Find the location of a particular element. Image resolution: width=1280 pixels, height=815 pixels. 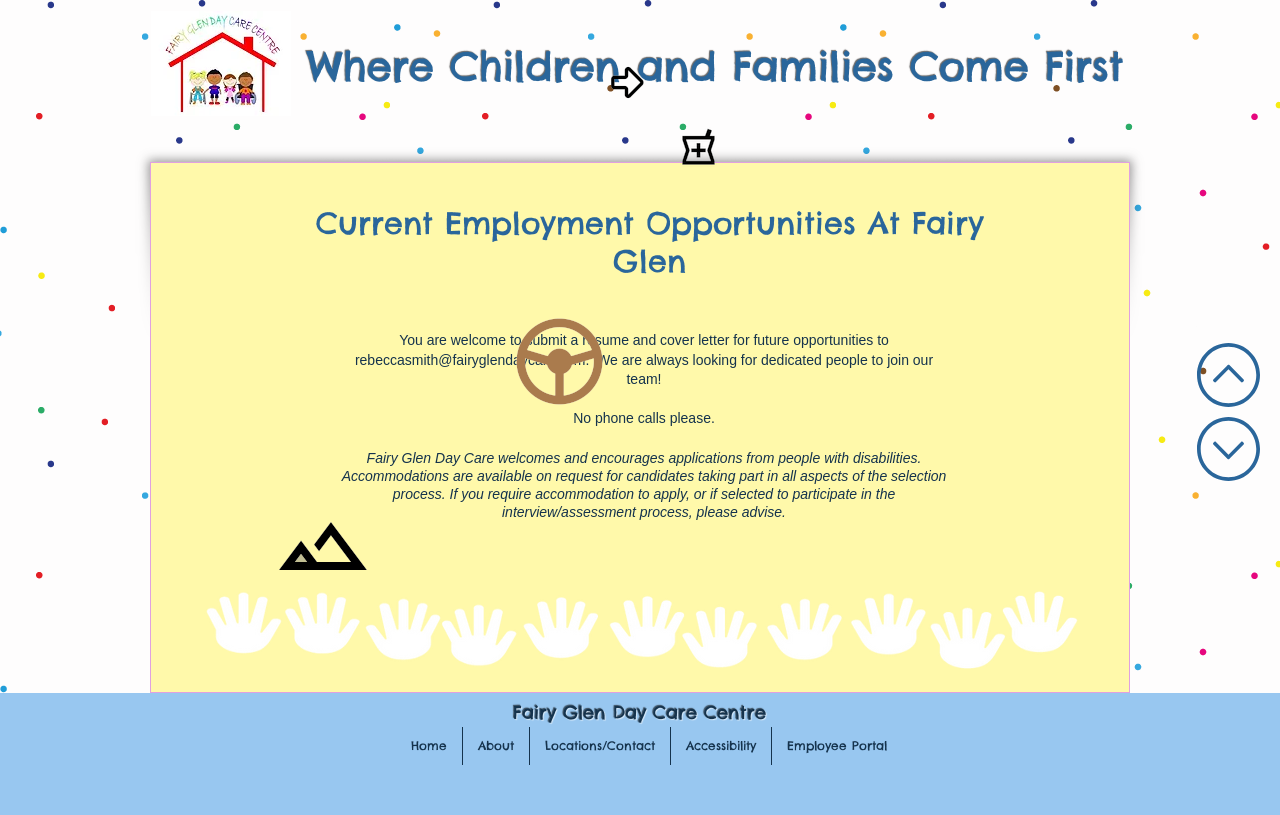

filter photos by landscape or mountain scenes is located at coordinates (323, 546).